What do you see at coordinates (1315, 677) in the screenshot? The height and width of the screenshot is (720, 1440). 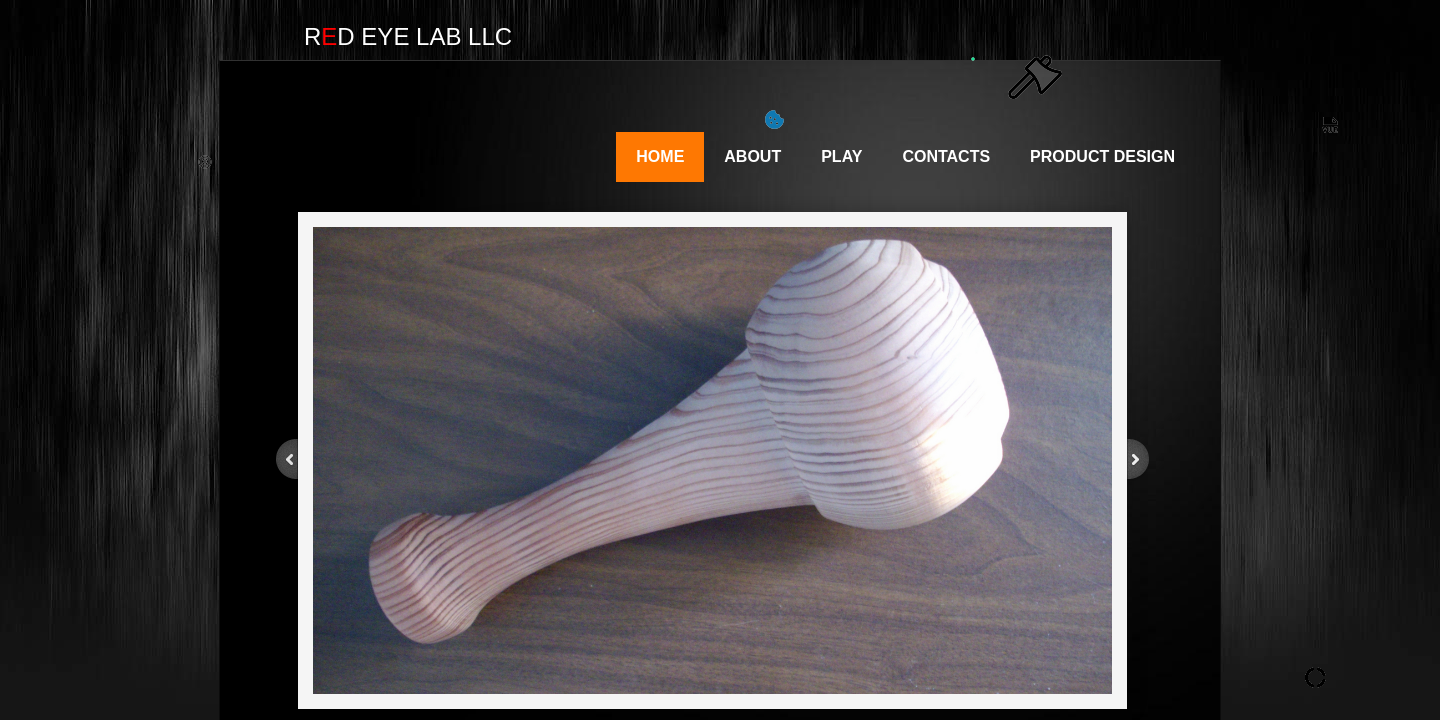 I see `loading or processing in progress` at bounding box center [1315, 677].